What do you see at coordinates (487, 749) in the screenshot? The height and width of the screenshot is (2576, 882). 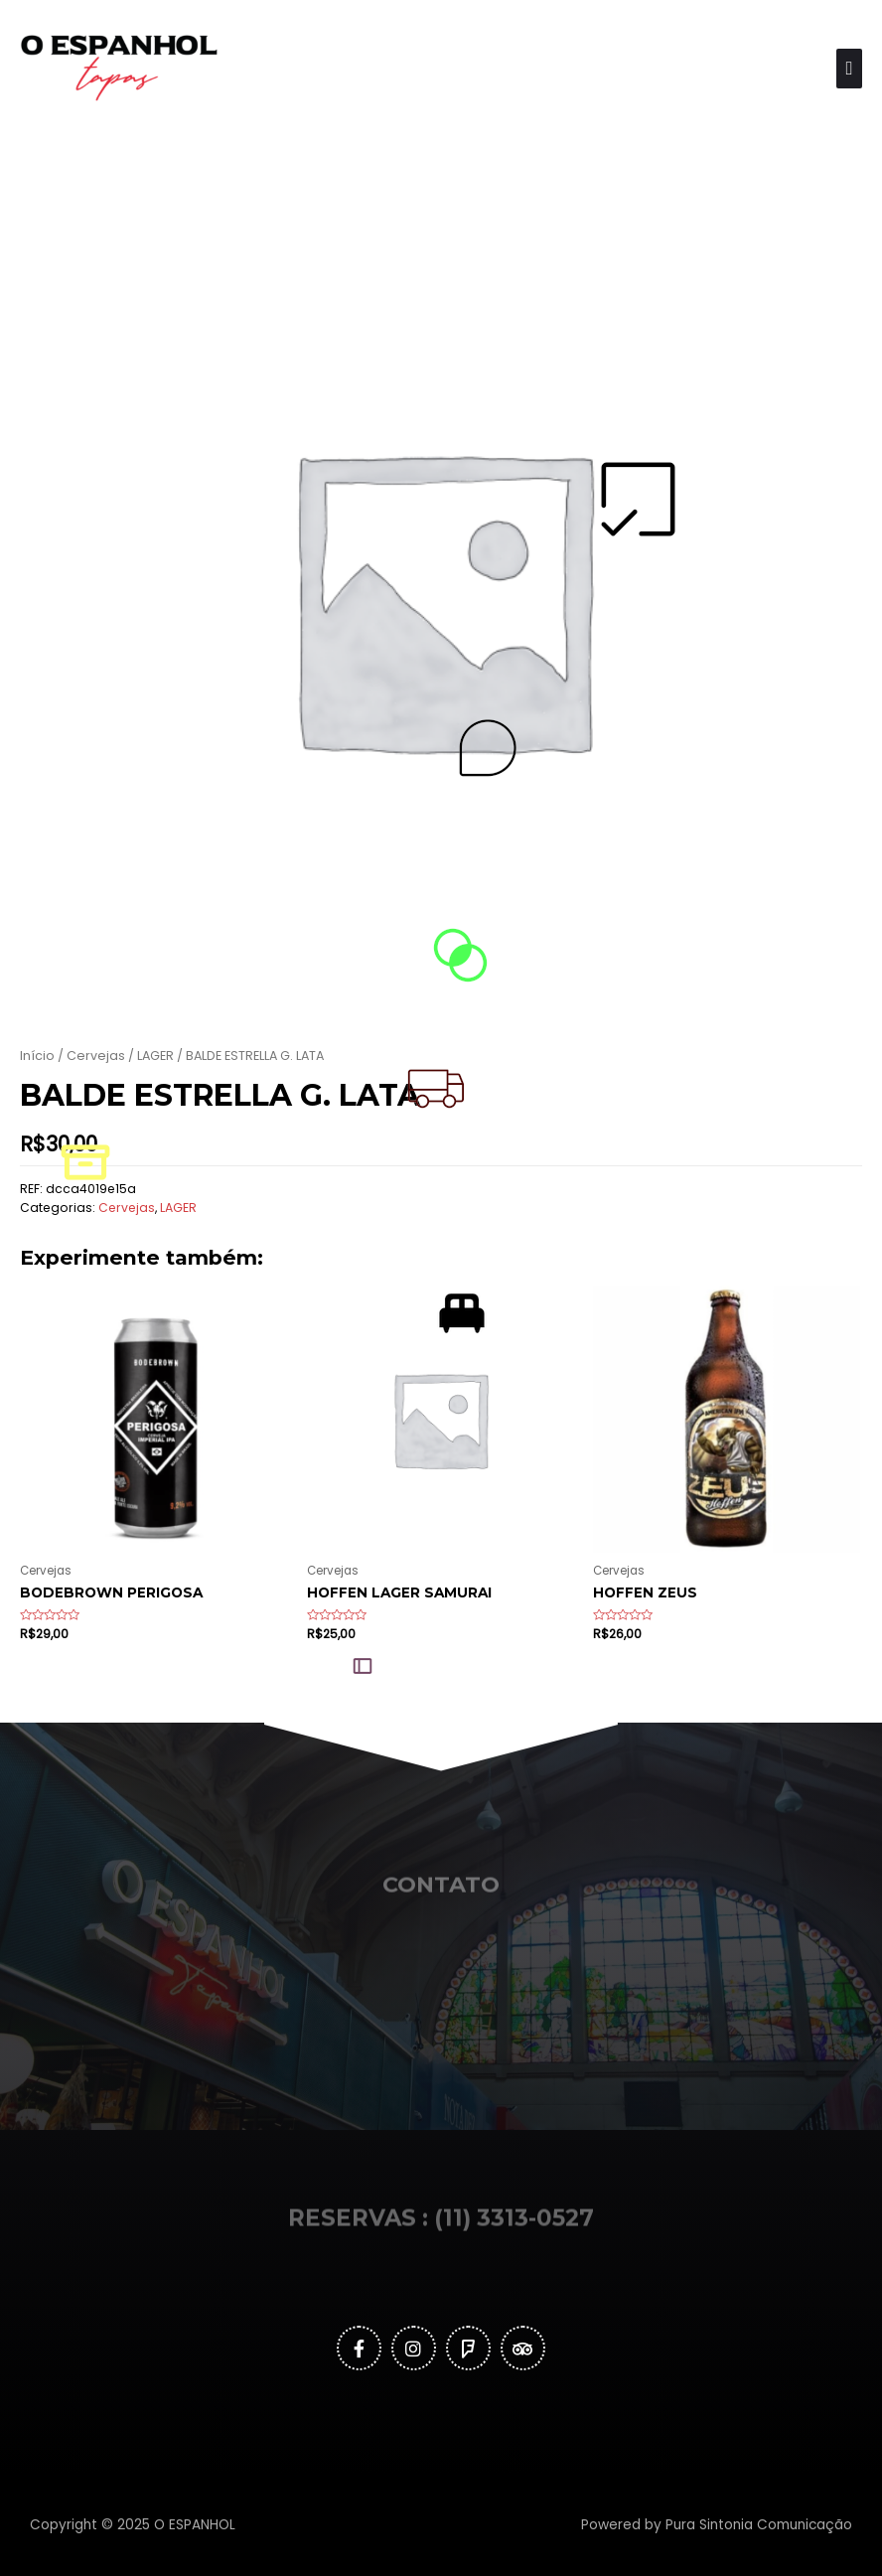 I see `open chat or messaging` at bounding box center [487, 749].